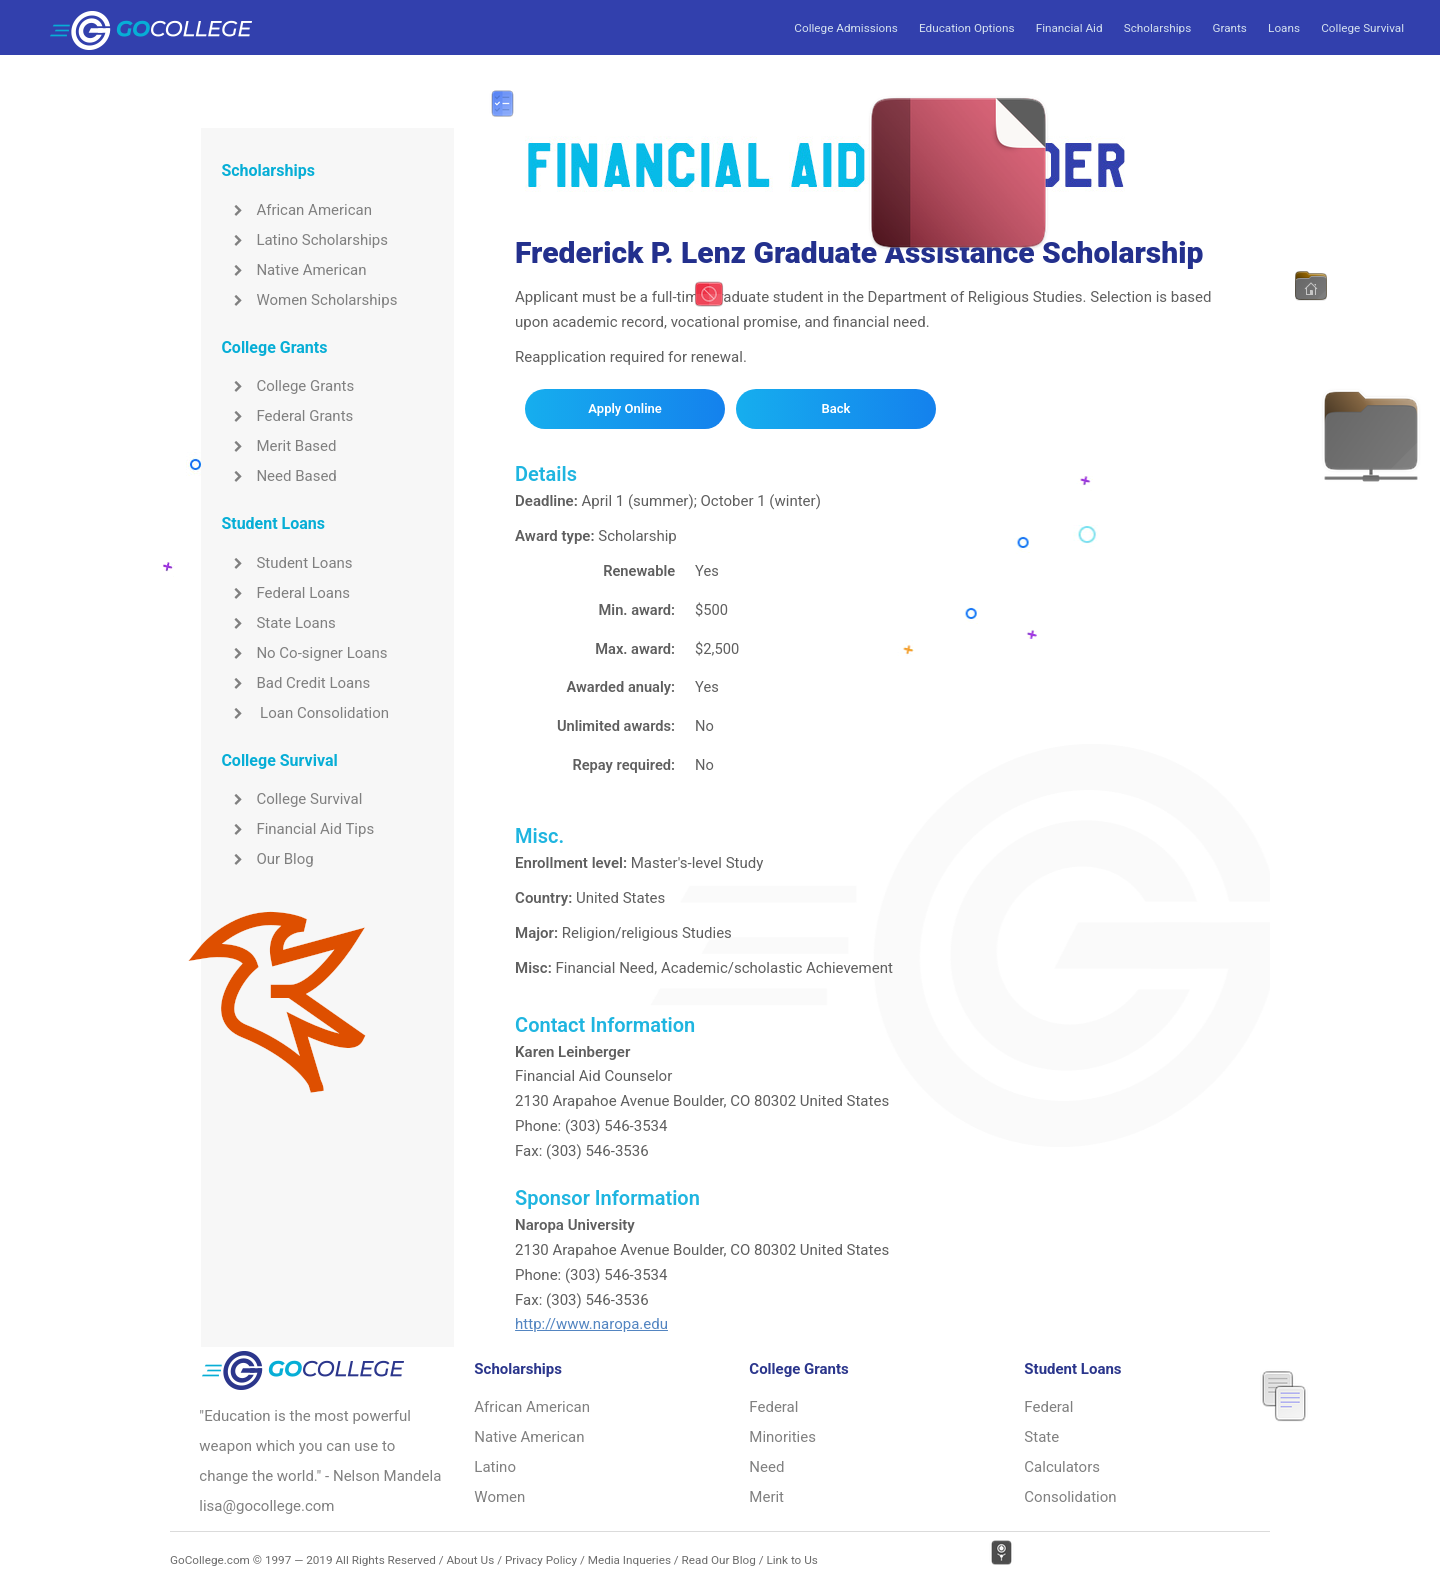  What do you see at coordinates (709, 293) in the screenshot?
I see `indicates a missing or unavailable image` at bounding box center [709, 293].